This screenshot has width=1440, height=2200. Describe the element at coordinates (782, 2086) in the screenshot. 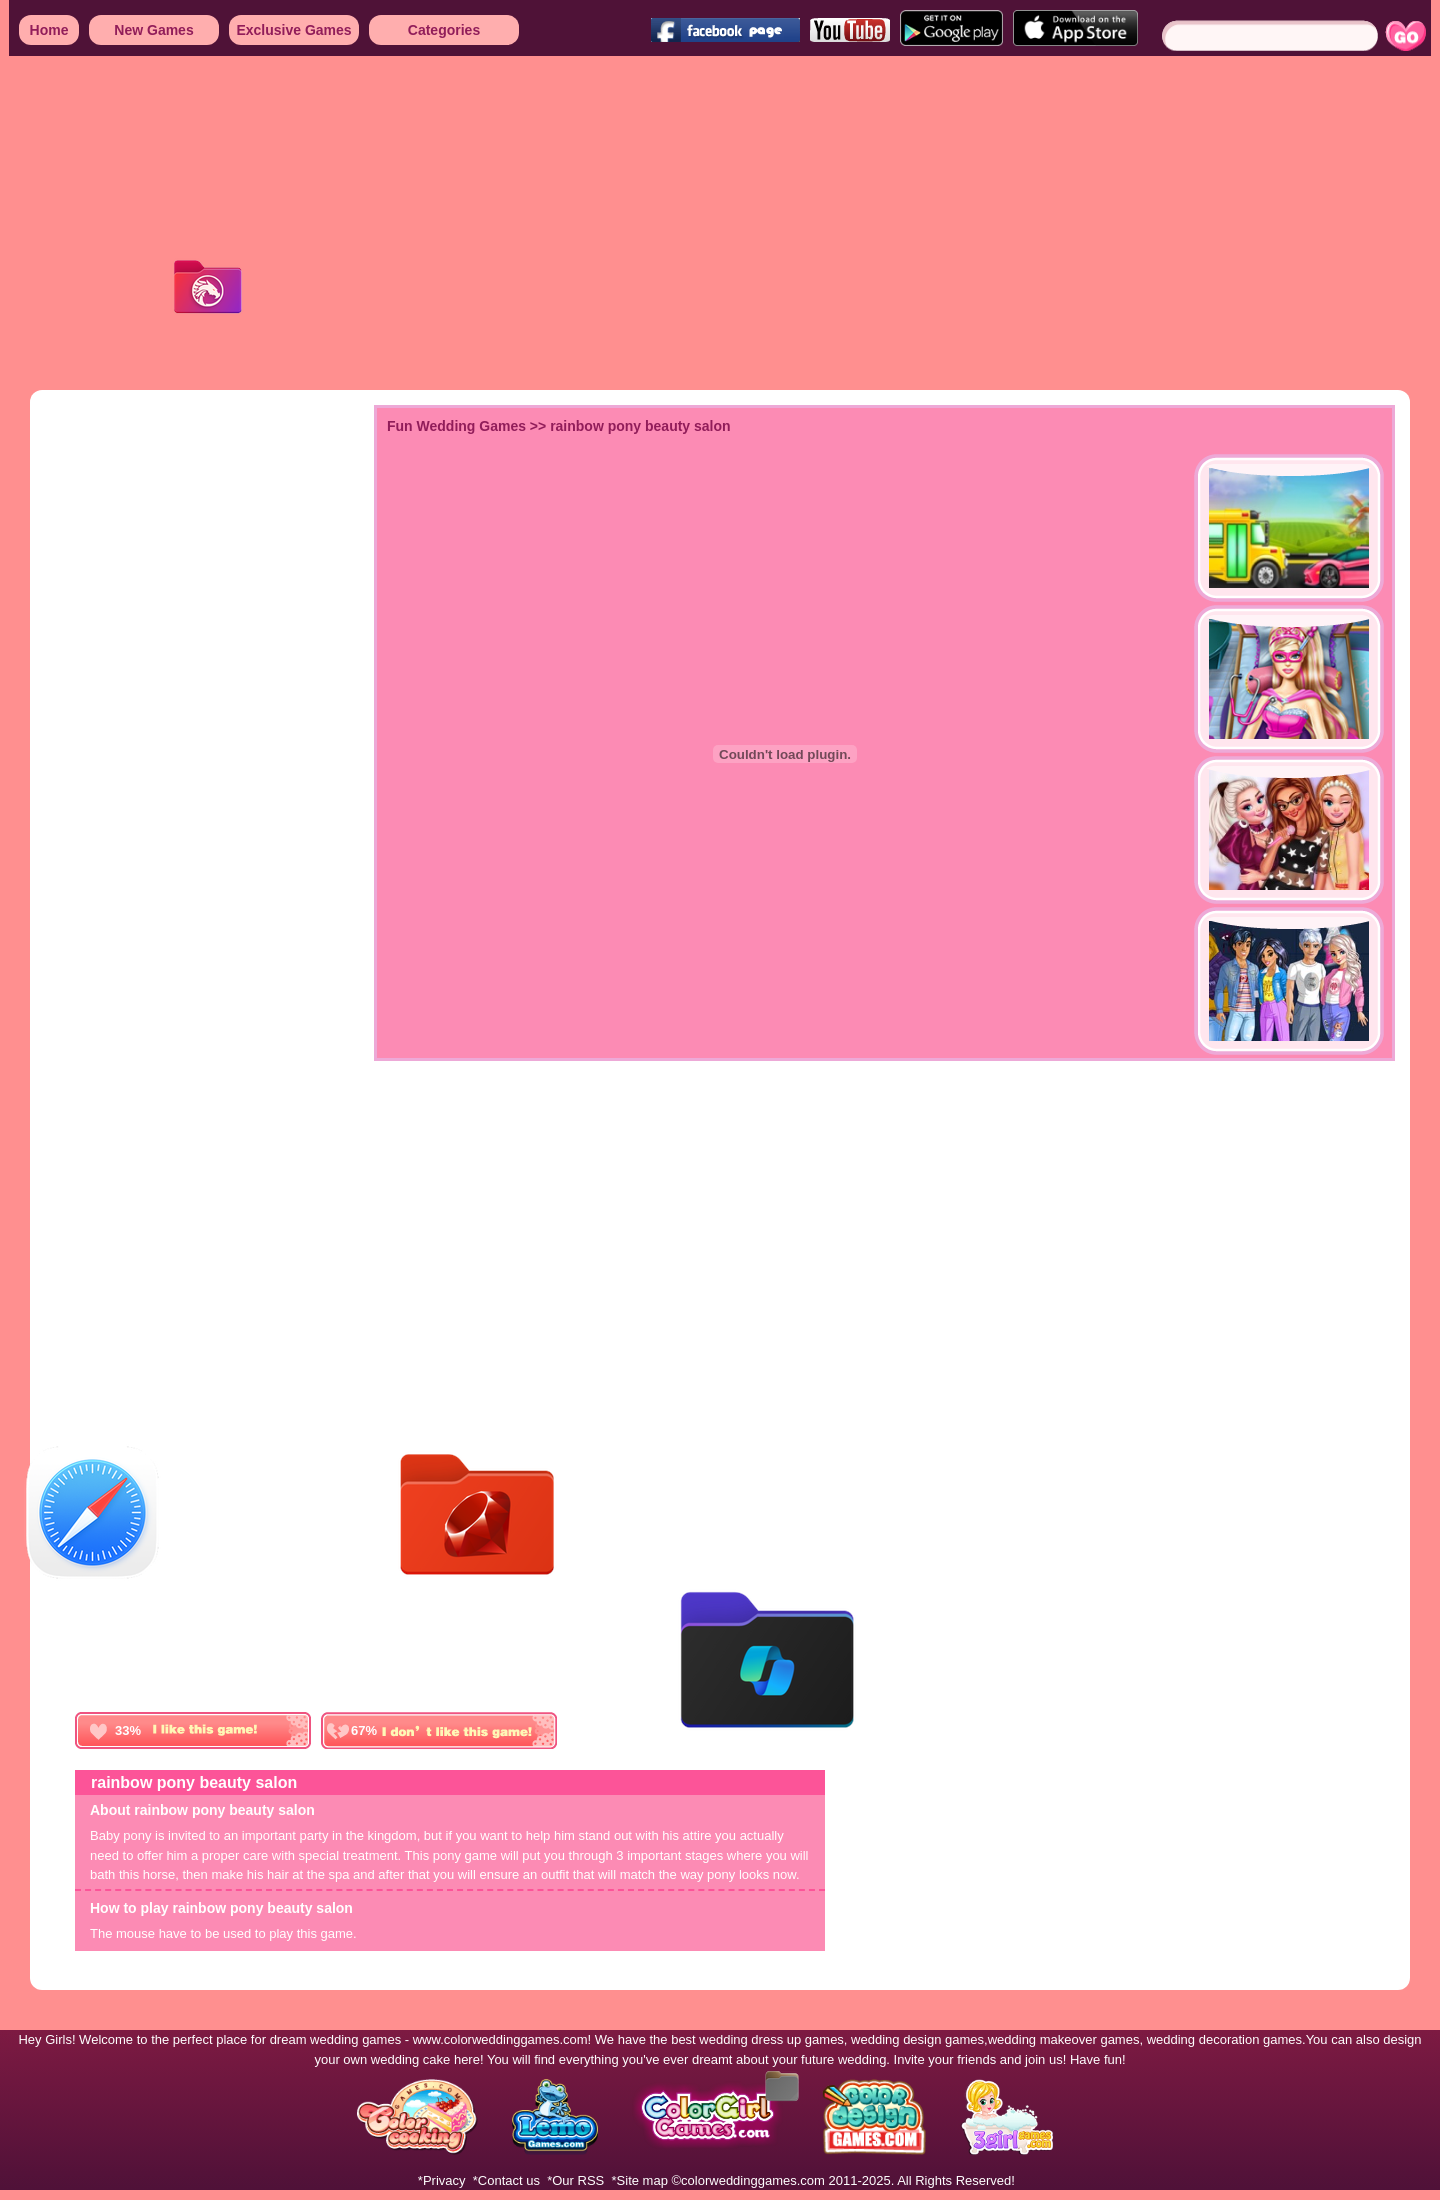

I see `open folder to view files` at that location.